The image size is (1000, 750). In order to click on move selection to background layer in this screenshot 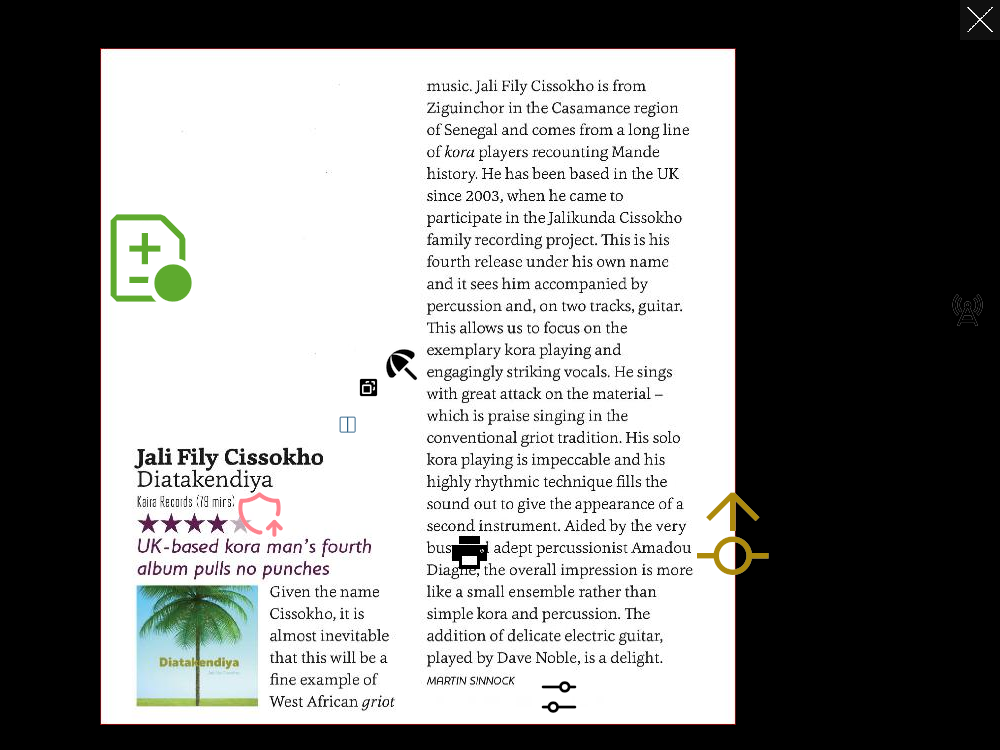, I will do `click(368, 387)`.